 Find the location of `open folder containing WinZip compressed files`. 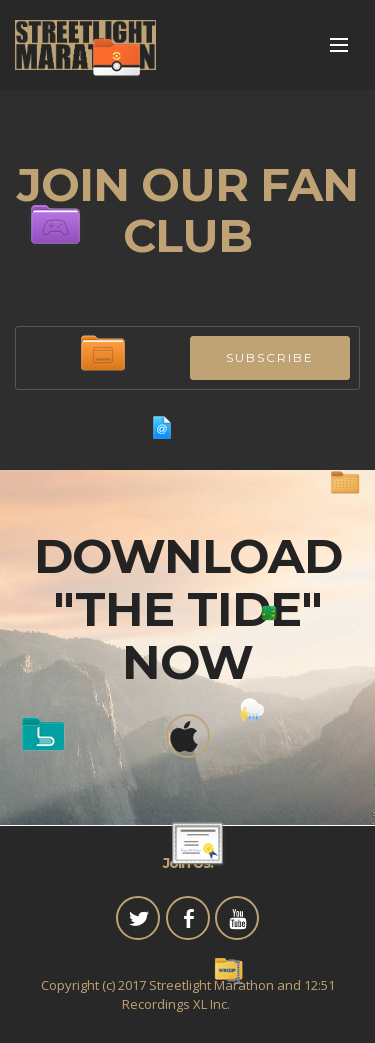

open folder containing WinZip compressed files is located at coordinates (228, 969).